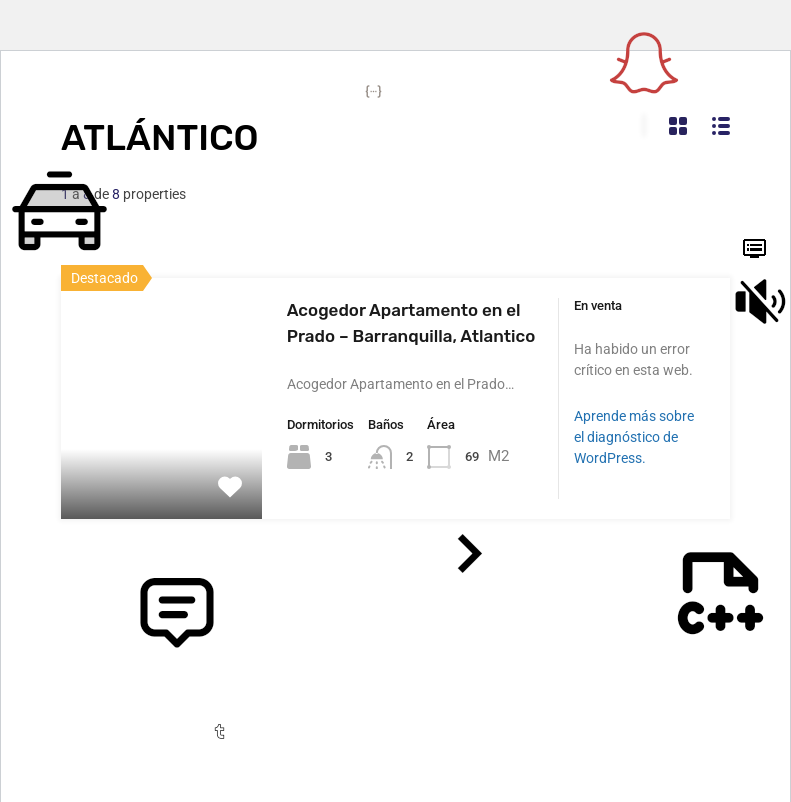 The height and width of the screenshot is (802, 791). I want to click on open Tumblr app, so click(219, 731).